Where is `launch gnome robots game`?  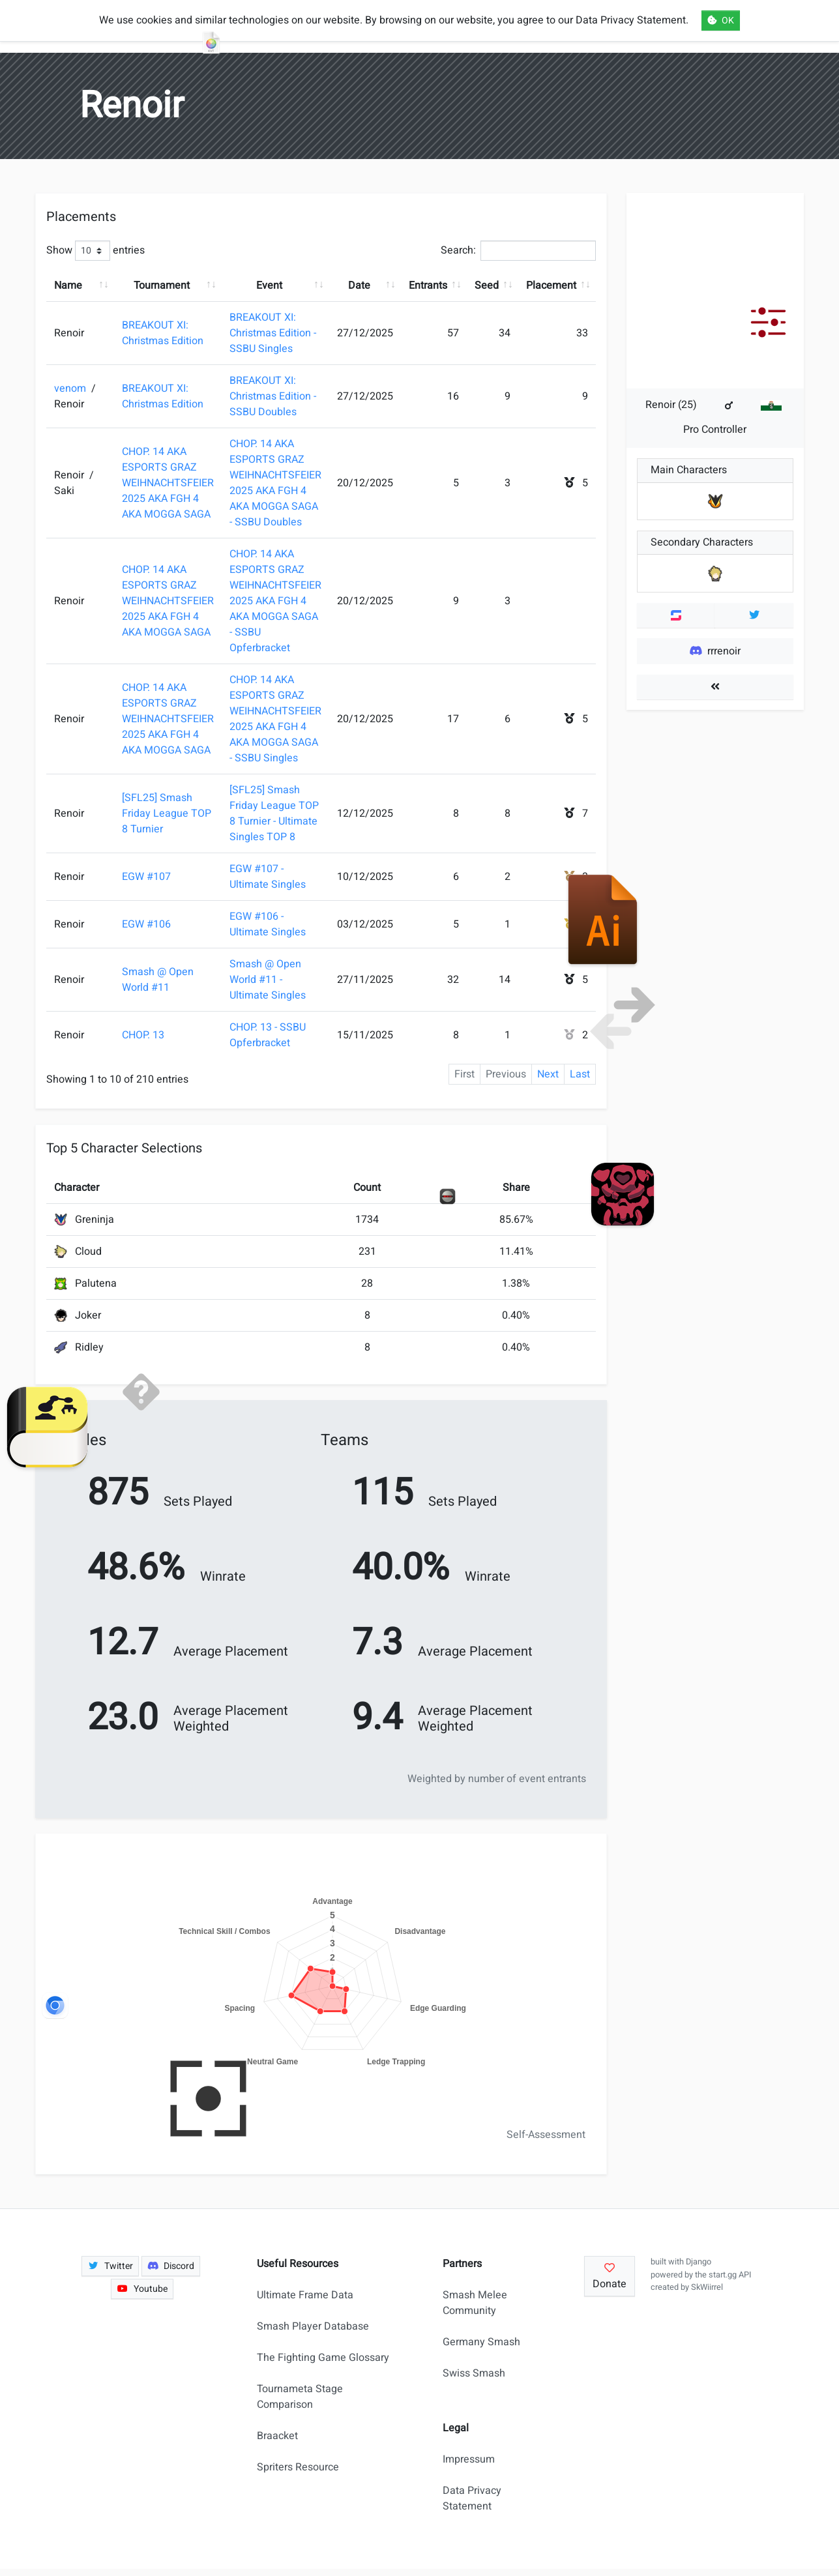
launch gnome robots game is located at coordinates (447, 1196).